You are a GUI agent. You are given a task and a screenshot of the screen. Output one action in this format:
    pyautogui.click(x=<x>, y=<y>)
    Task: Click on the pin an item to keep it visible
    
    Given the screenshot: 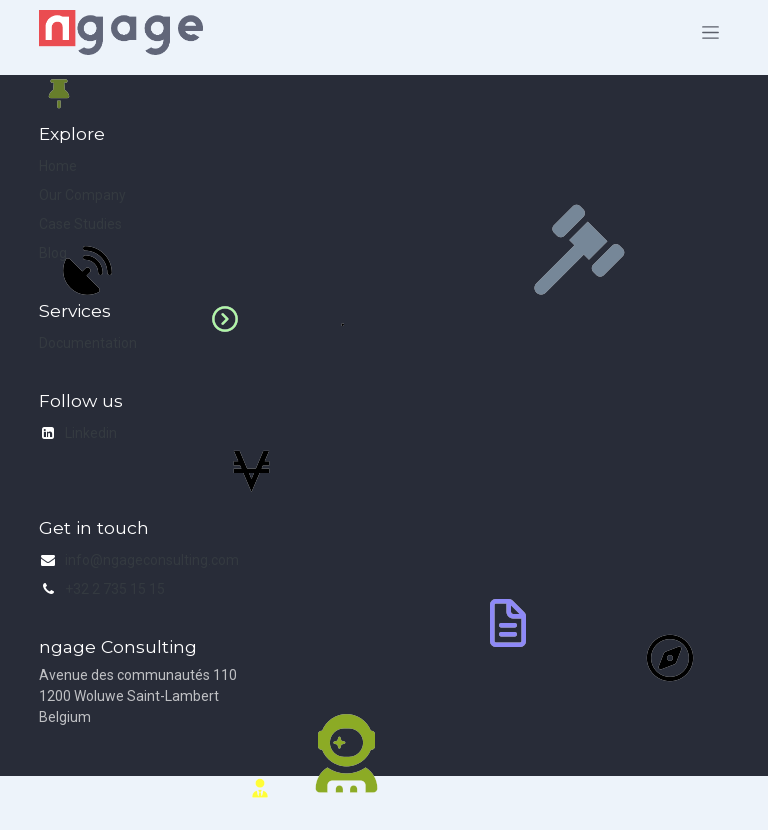 What is the action you would take?
    pyautogui.click(x=59, y=93)
    